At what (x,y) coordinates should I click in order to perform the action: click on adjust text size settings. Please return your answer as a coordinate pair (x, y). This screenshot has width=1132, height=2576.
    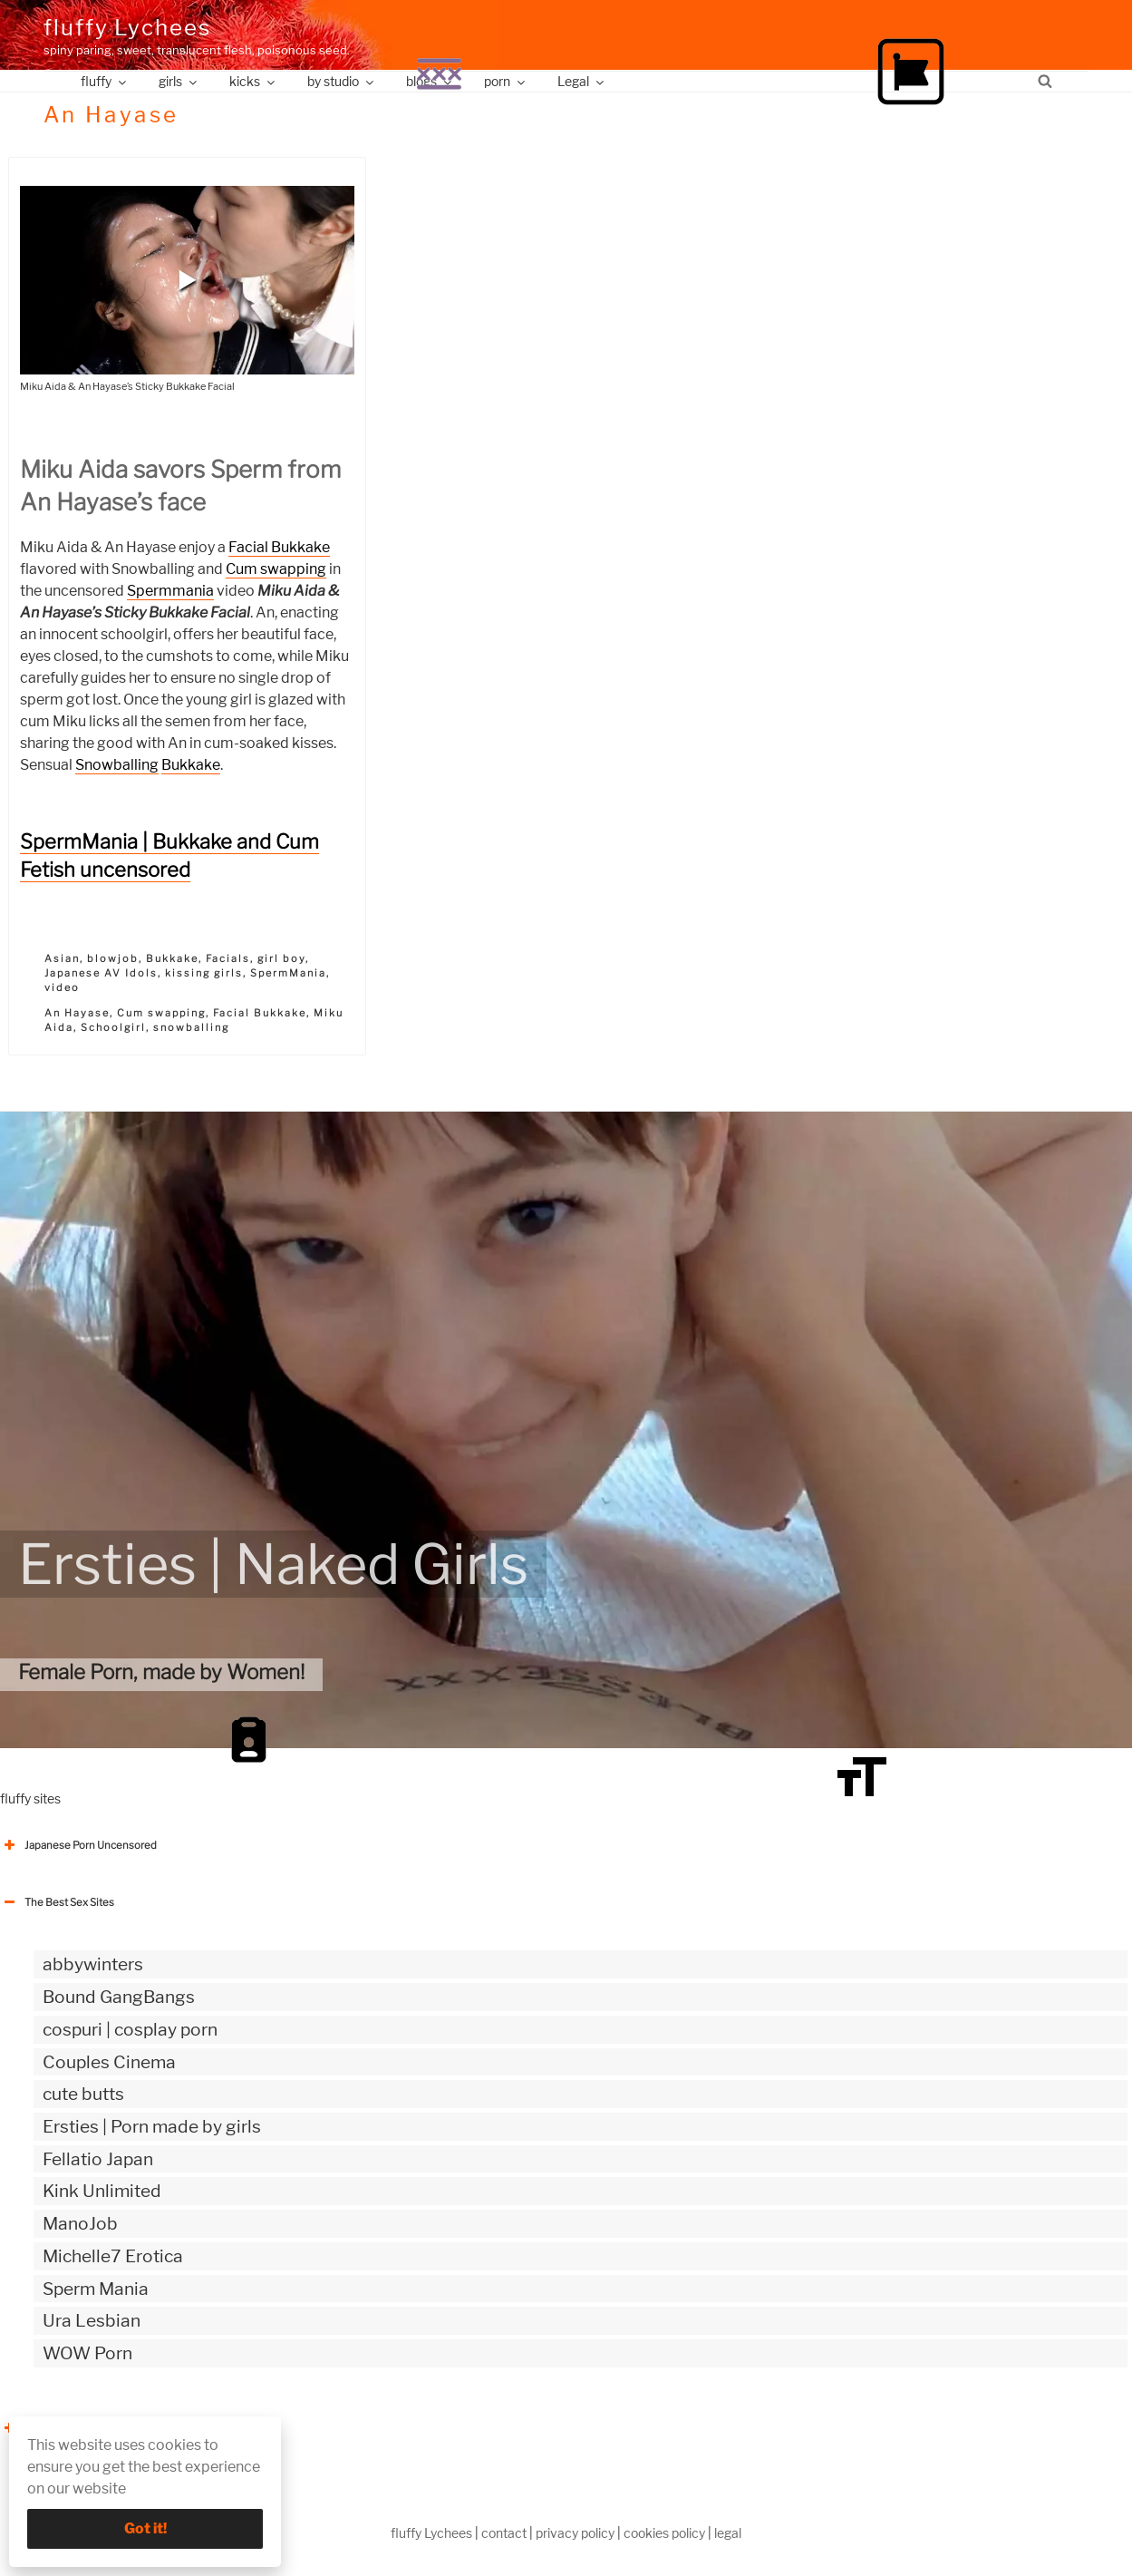
    Looking at the image, I should click on (860, 1777).